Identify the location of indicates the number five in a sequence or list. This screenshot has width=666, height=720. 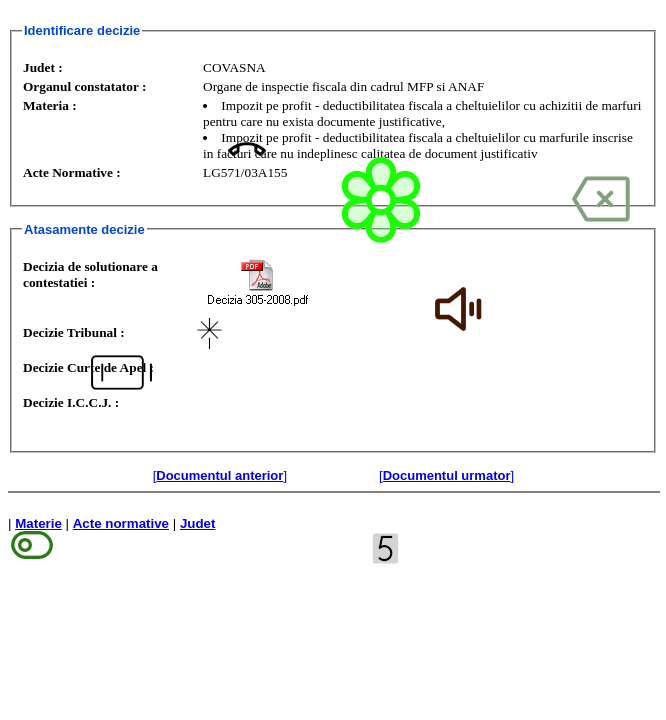
(385, 548).